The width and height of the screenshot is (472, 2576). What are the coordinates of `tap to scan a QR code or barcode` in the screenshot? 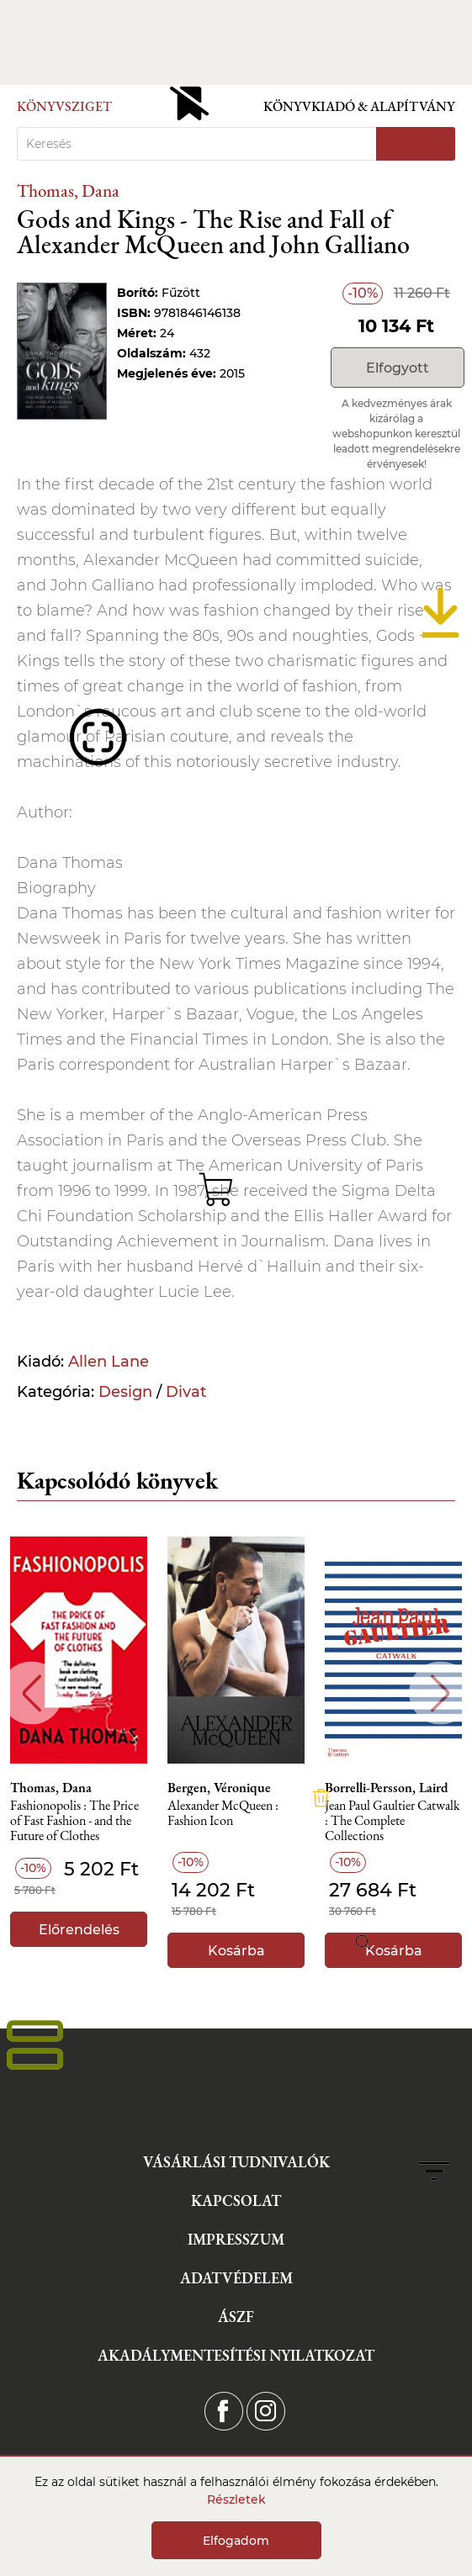 It's located at (98, 737).